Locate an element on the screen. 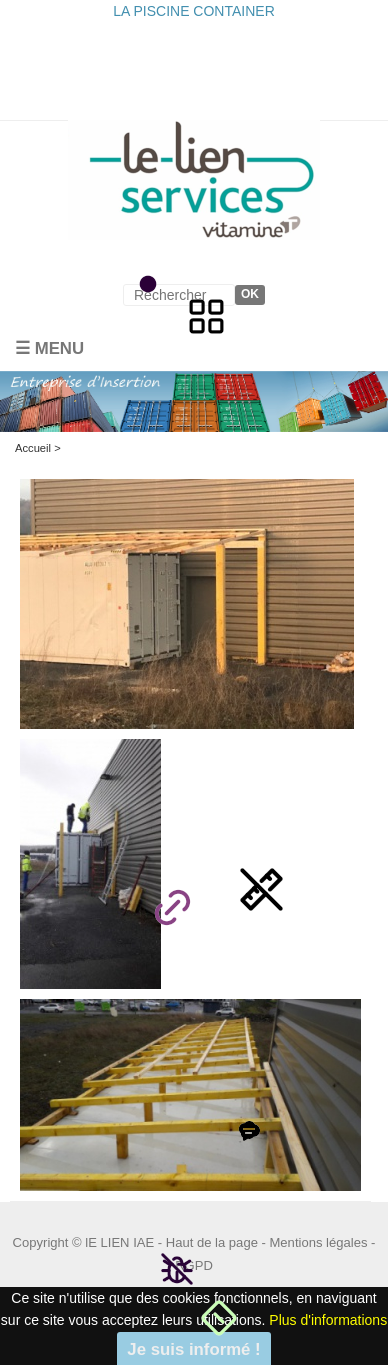 The width and height of the screenshot is (388, 1365). copy or share a link is located at coordinates (172, 907).